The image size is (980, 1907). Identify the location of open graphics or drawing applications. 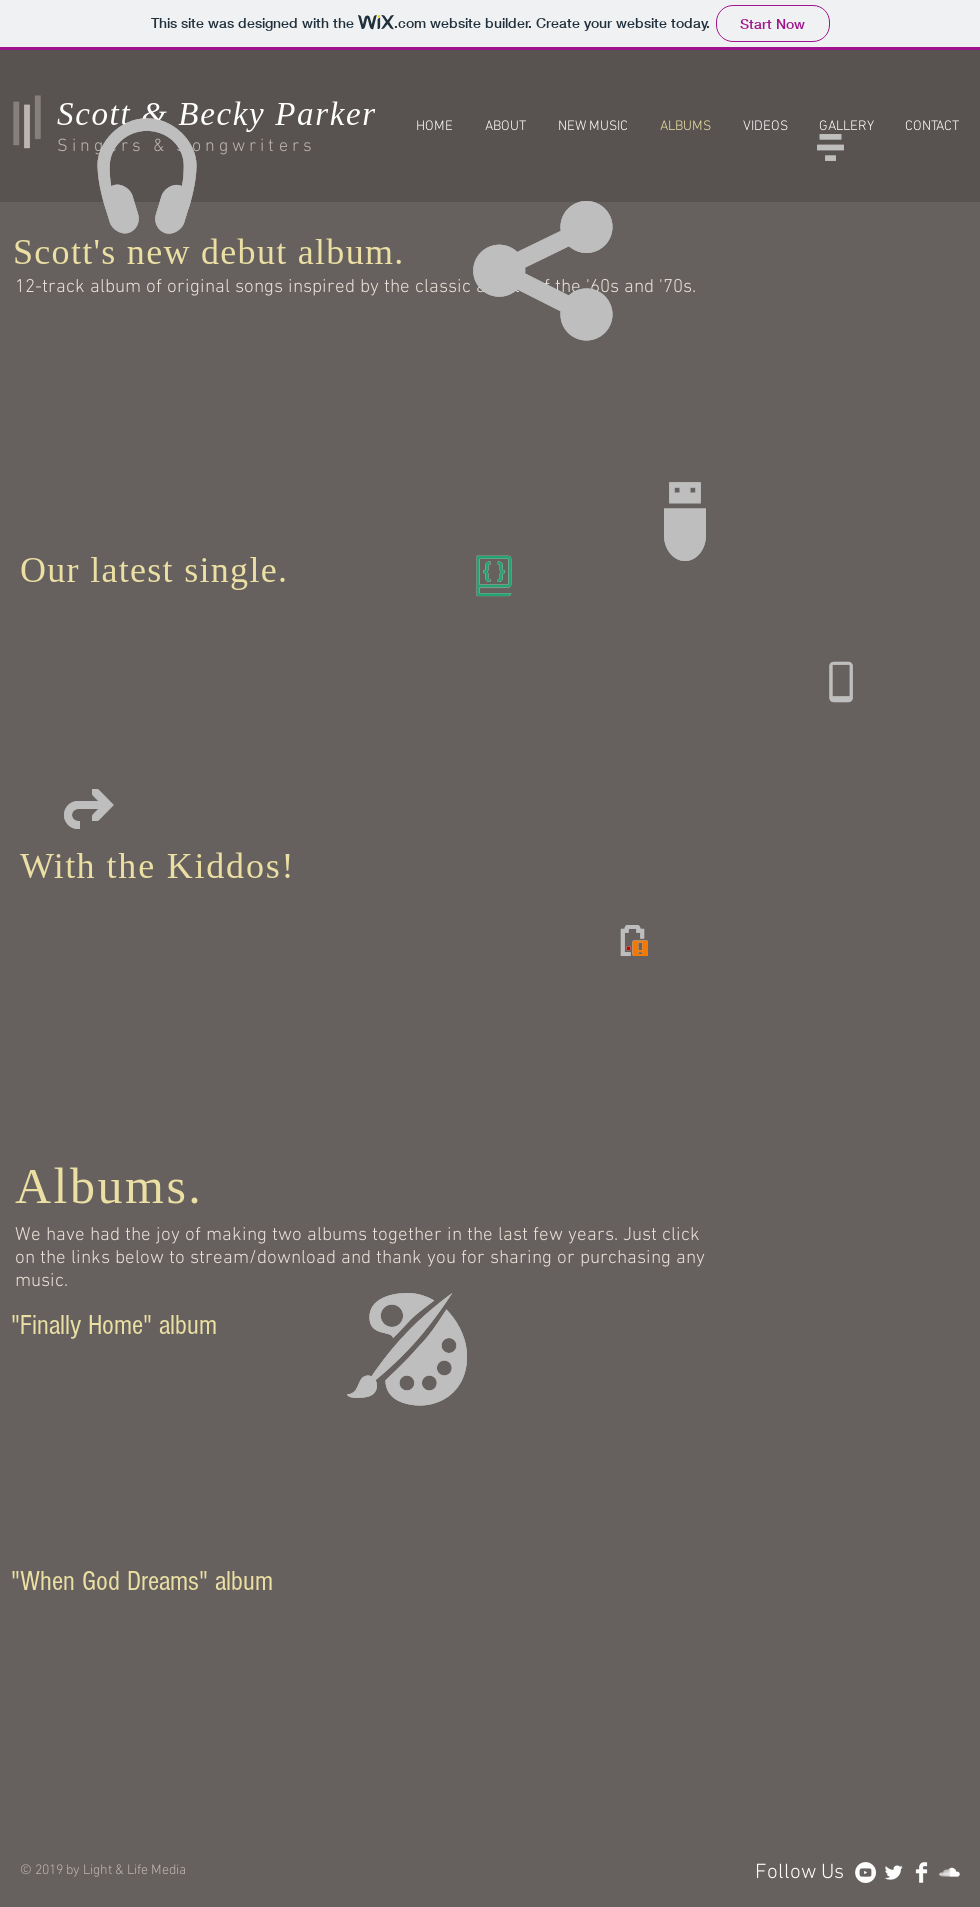
(407, 1353).